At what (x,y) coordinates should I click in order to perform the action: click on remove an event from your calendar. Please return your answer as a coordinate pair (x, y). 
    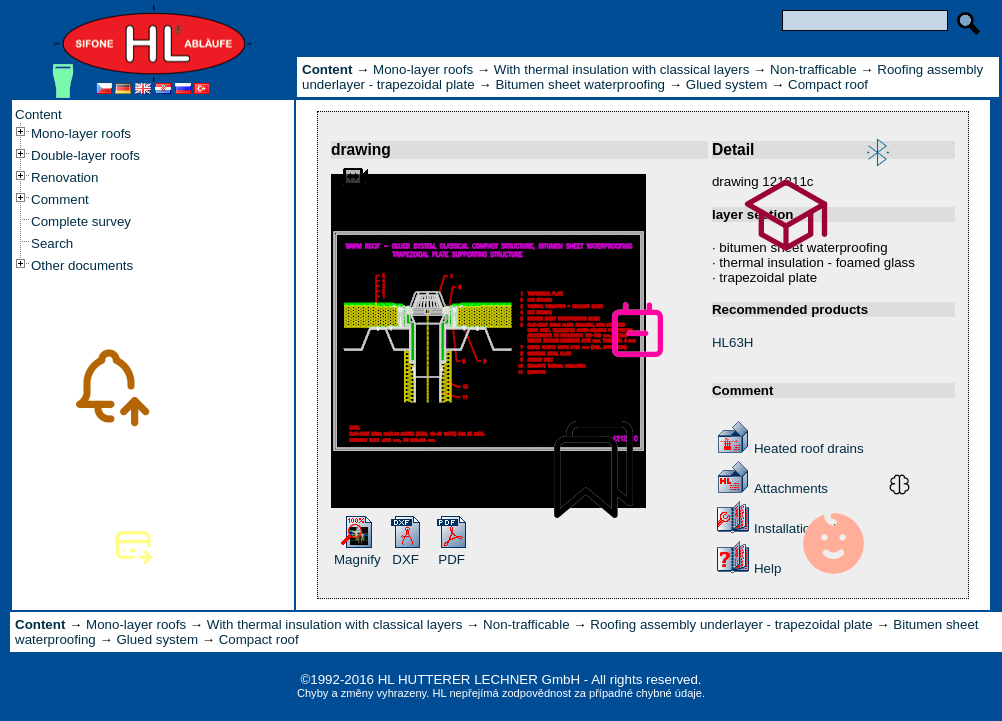
    Looking at the image, I should click on (637, 331).